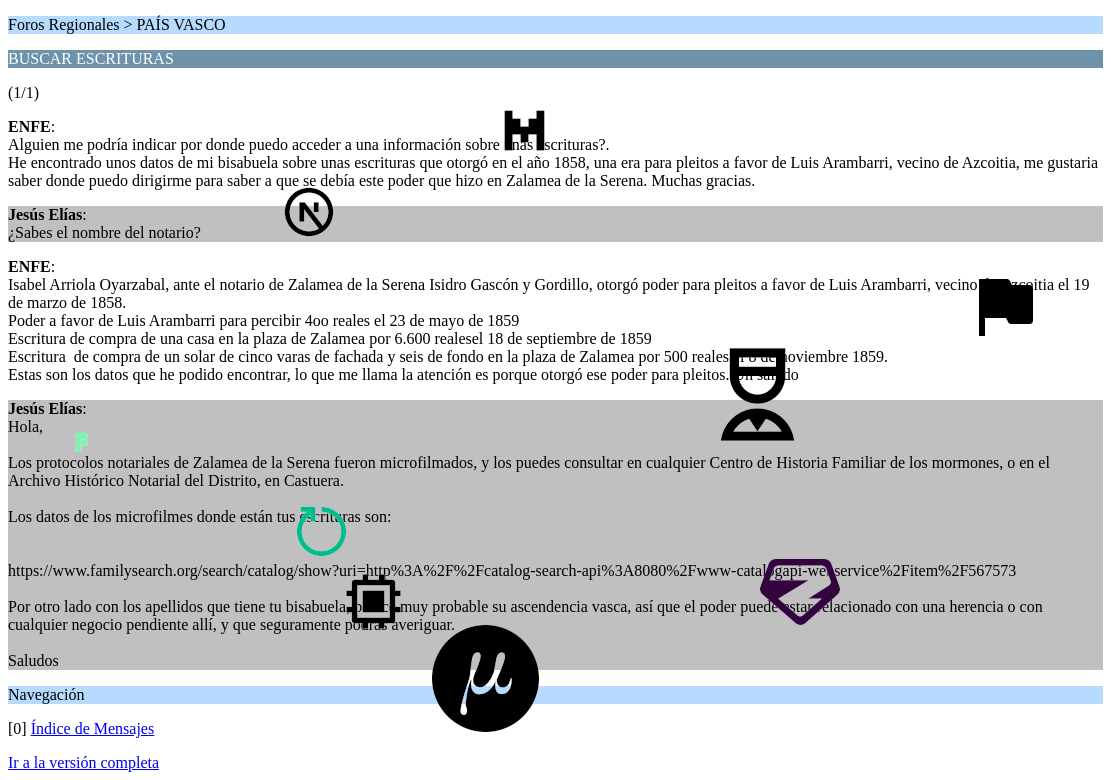  I want to click on access nursing or medical staff information, so click(757, 394).